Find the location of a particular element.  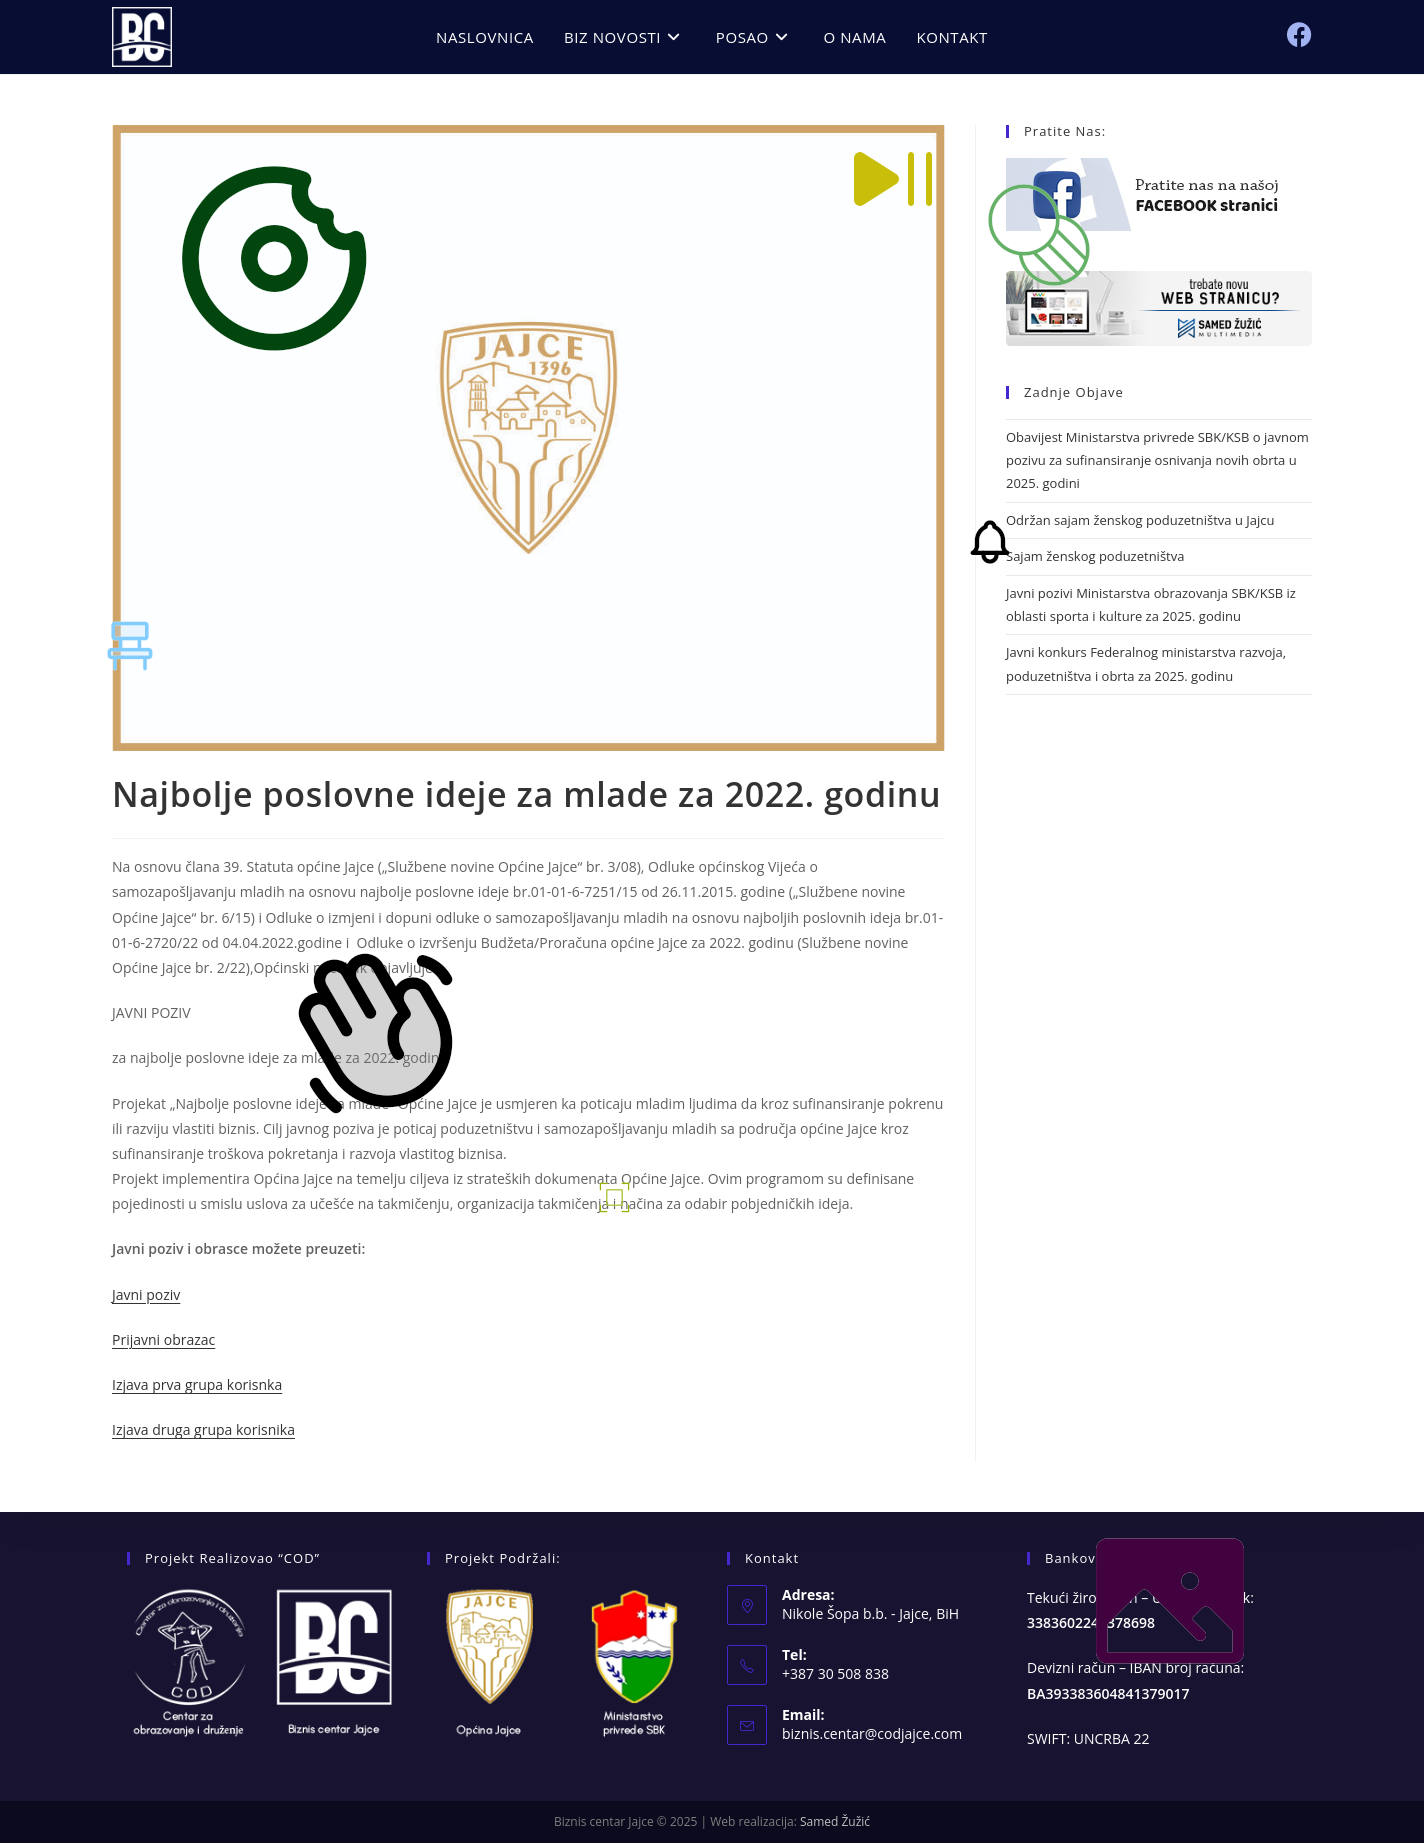

subtract or remove a shape from selection is located at coordinates (1039, 235).